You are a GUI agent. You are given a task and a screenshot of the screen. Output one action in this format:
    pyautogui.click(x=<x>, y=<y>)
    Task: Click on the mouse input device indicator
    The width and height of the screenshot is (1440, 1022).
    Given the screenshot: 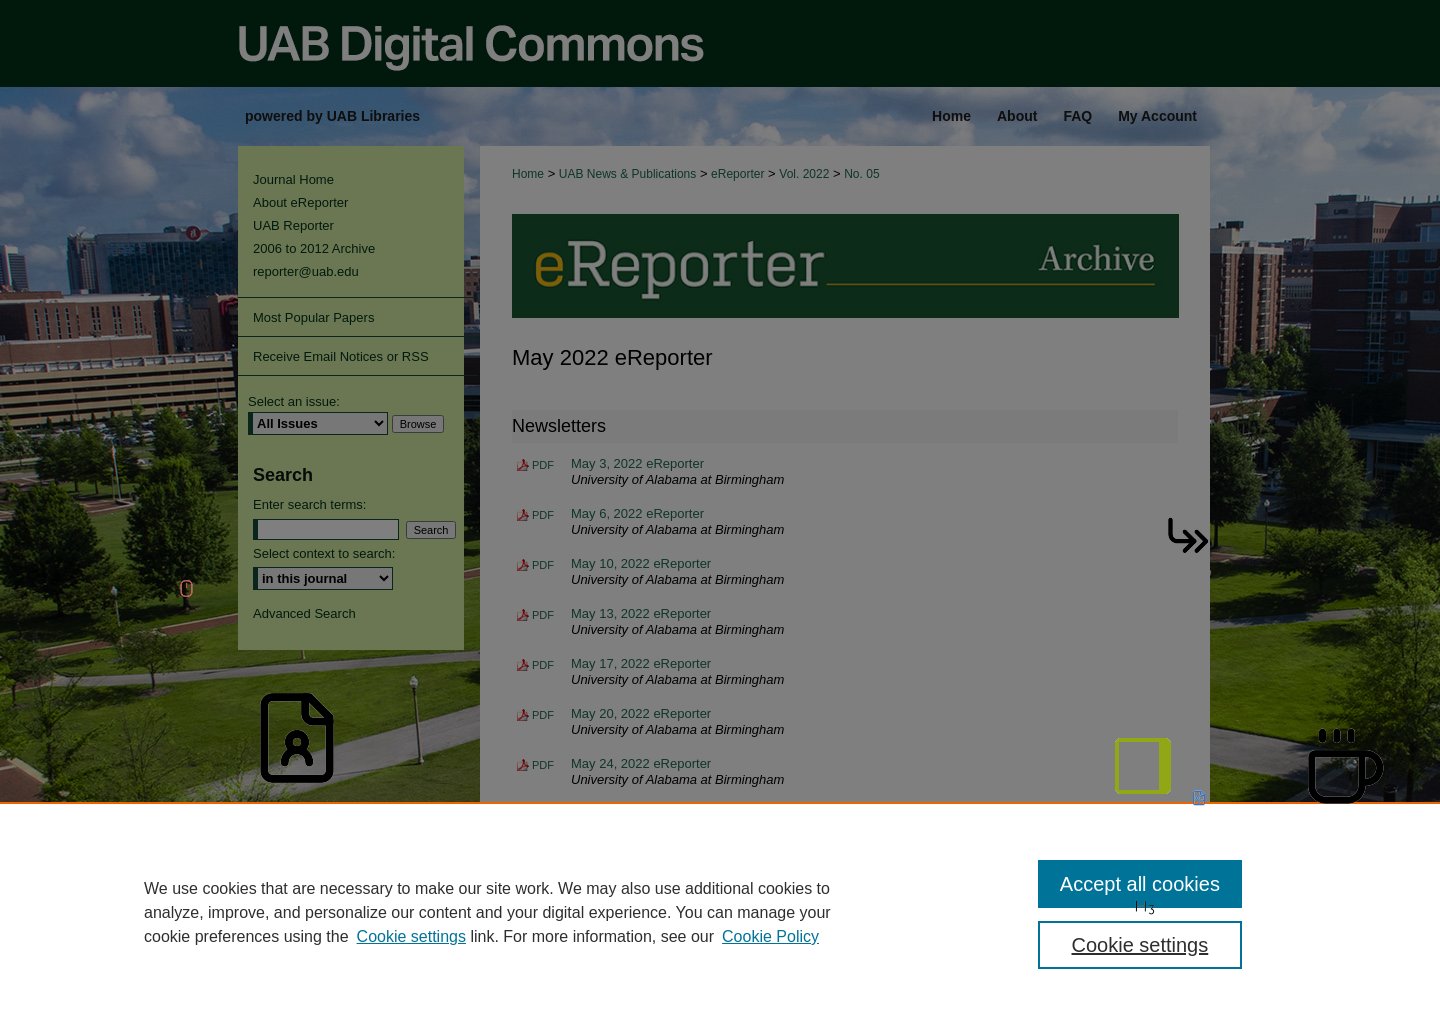 What is the action you would take?
    pyautogui.click(x=186, y=588)
    